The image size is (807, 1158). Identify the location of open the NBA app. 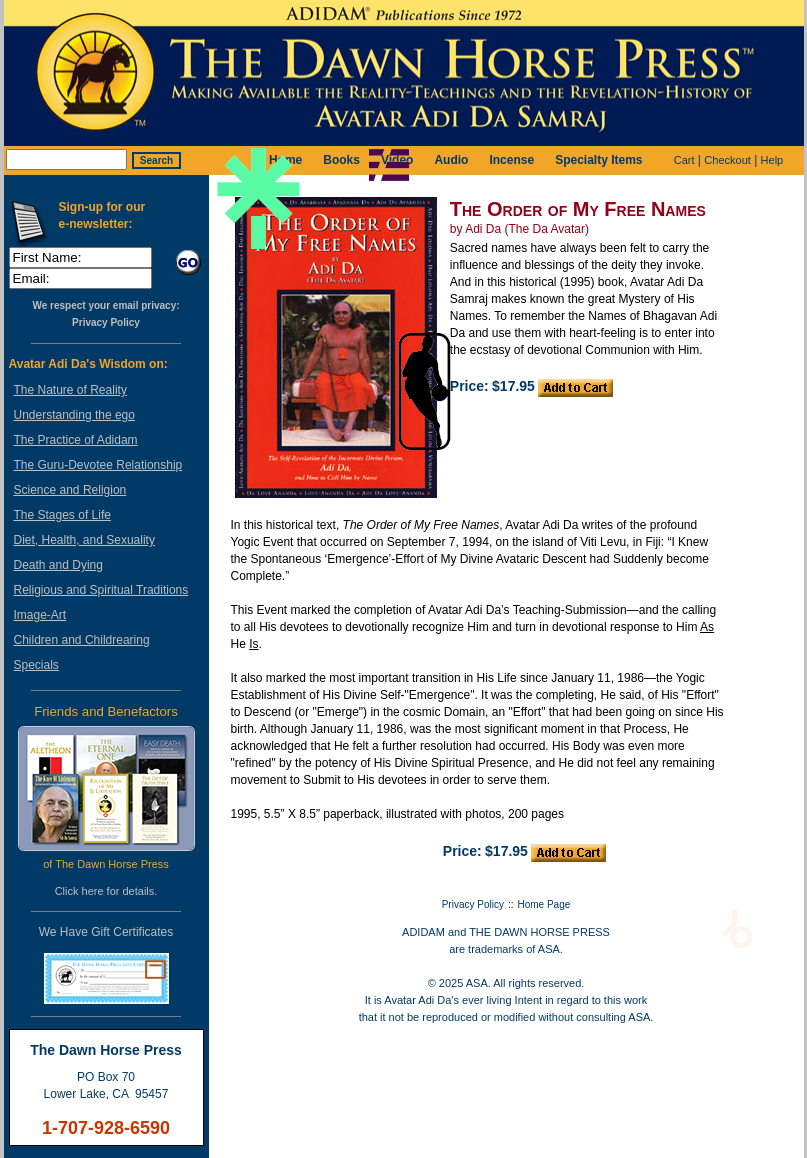
(424, 391).